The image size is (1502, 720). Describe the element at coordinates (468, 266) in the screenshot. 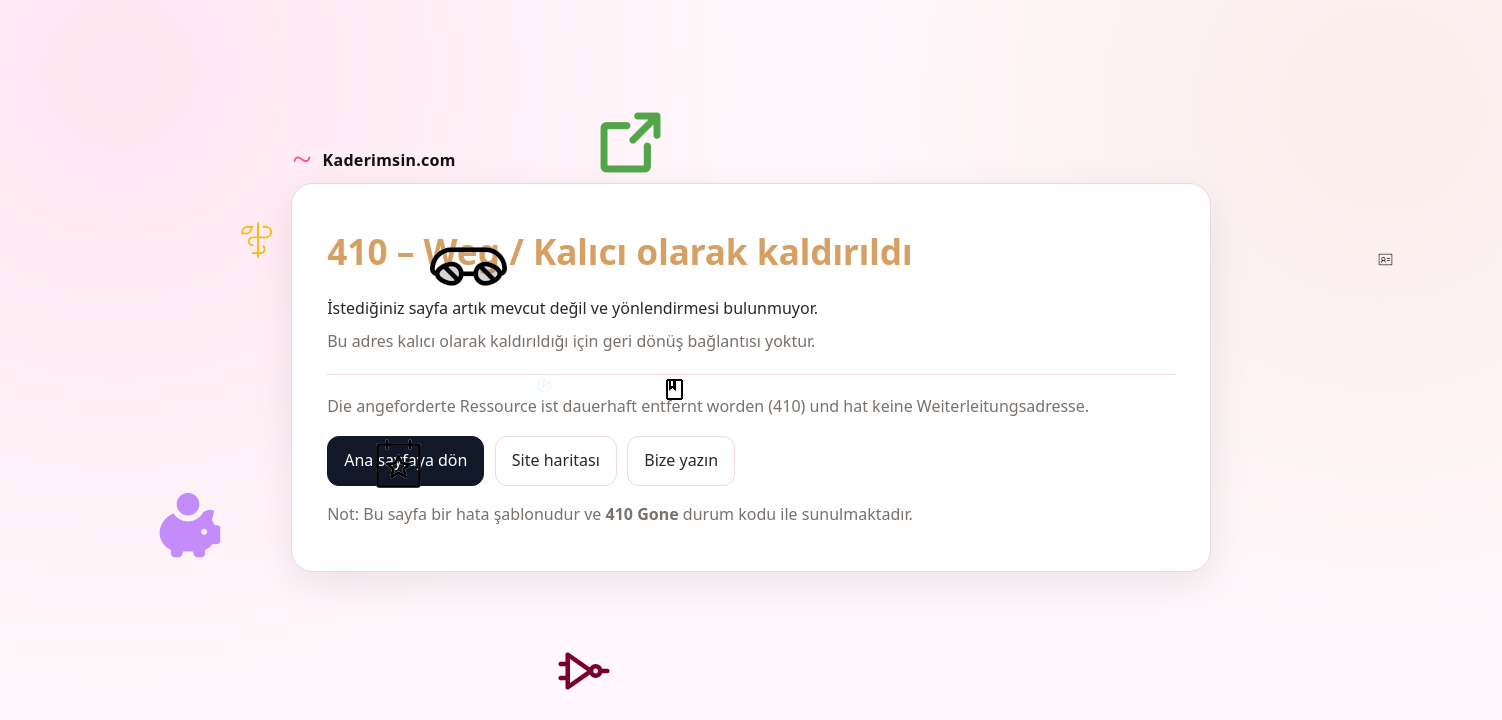

I see `access virtual reality or immersive mode` at that location.